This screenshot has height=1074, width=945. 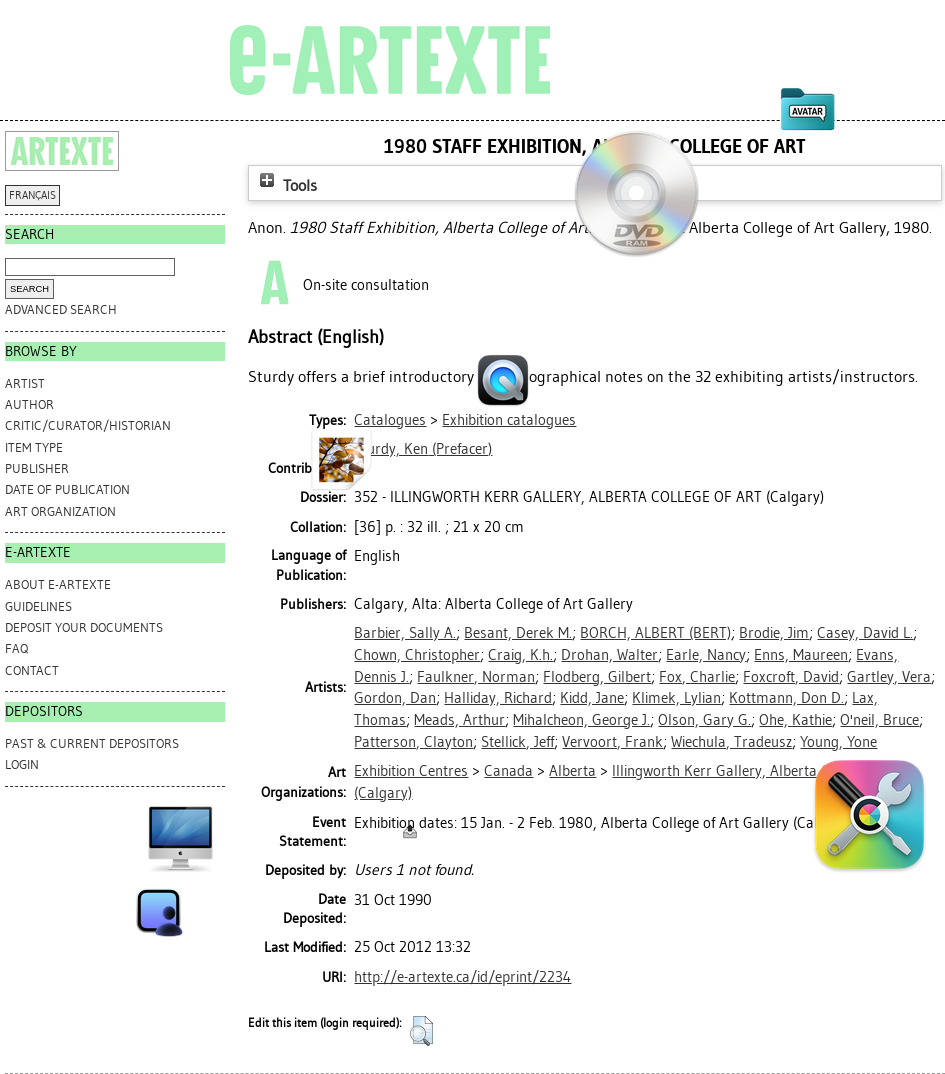 What do you see at coordinates (341, 461) in the screenshot?
I see `a picture clipping or image snippet` at bounding box center [341, 461].